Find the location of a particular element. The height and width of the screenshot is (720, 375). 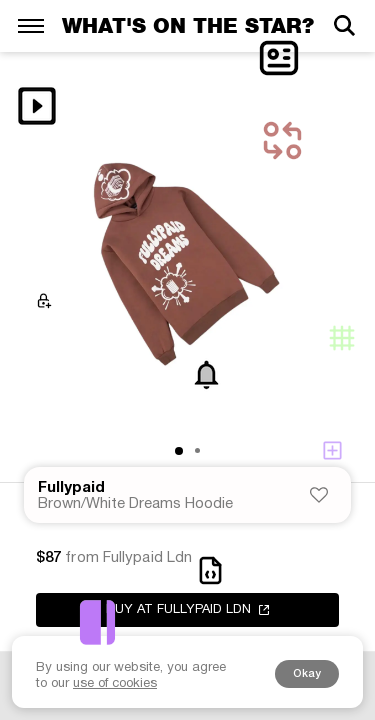

view source code file is located at coordinates (210, 570).